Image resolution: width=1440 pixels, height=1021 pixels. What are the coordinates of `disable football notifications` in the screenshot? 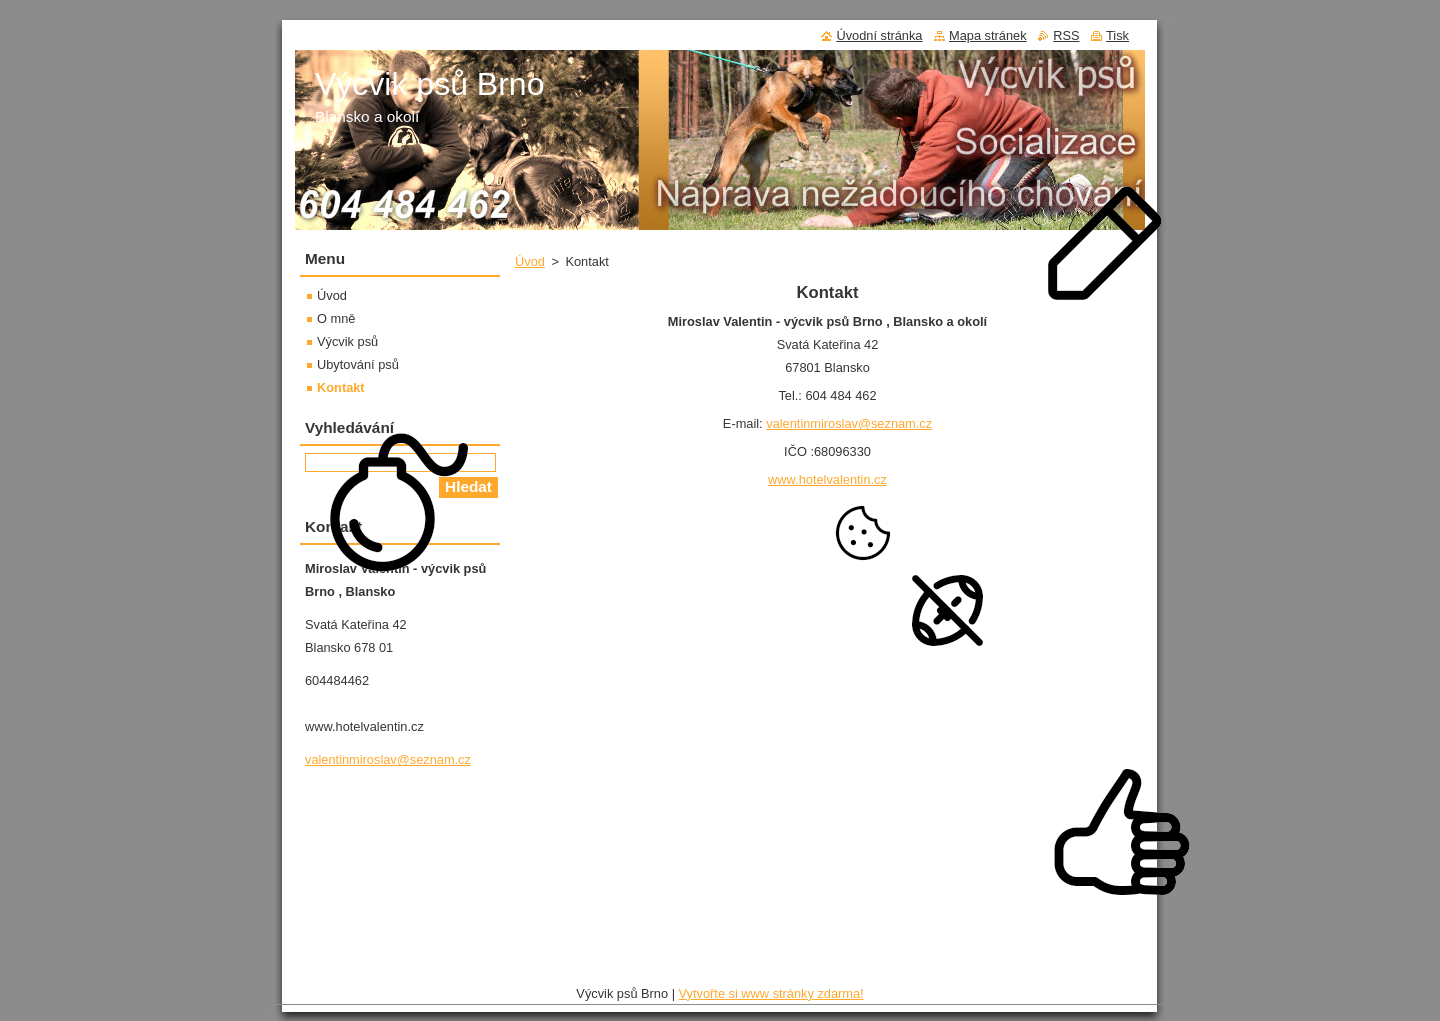 It's located at (947, 610).